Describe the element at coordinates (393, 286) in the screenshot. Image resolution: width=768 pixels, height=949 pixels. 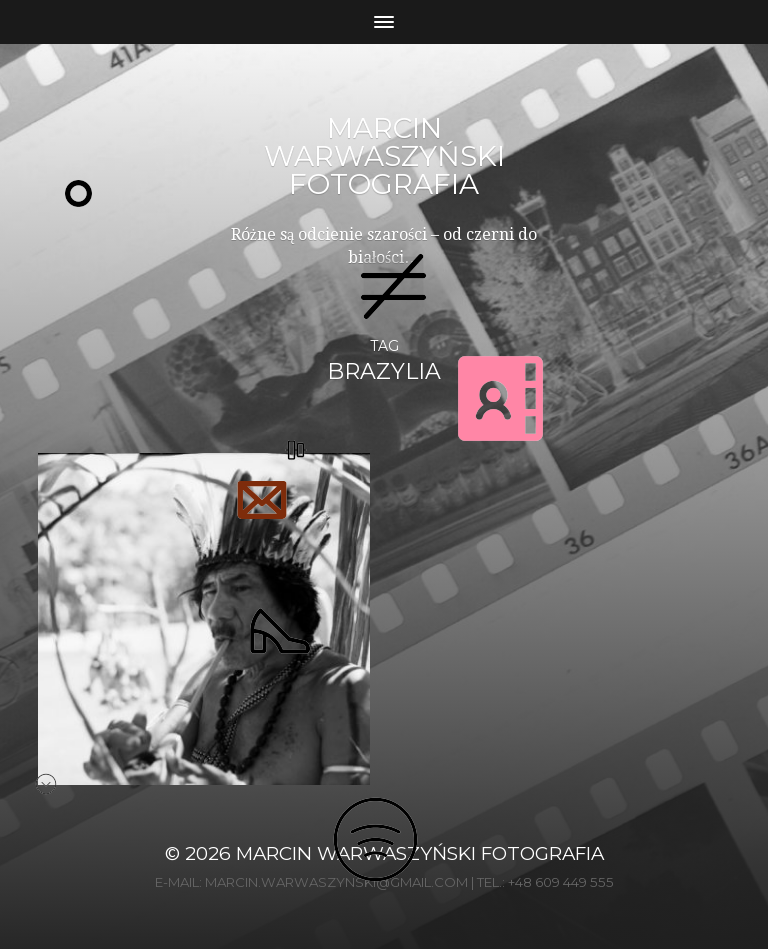
I see `indicates values are not equal or matching` at that location.